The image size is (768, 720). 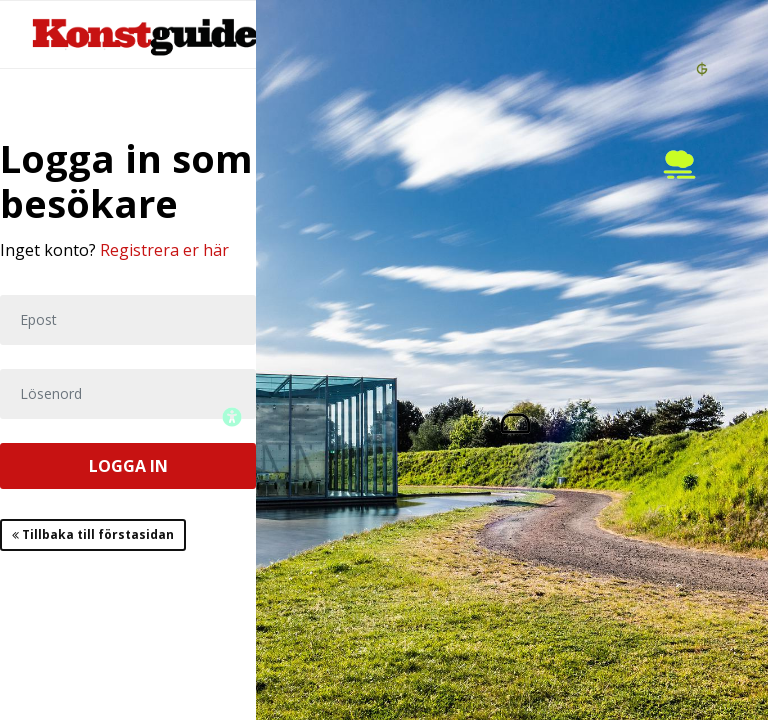 I want to click on indicates a tab or panel header element, so click(x=515, y=423).